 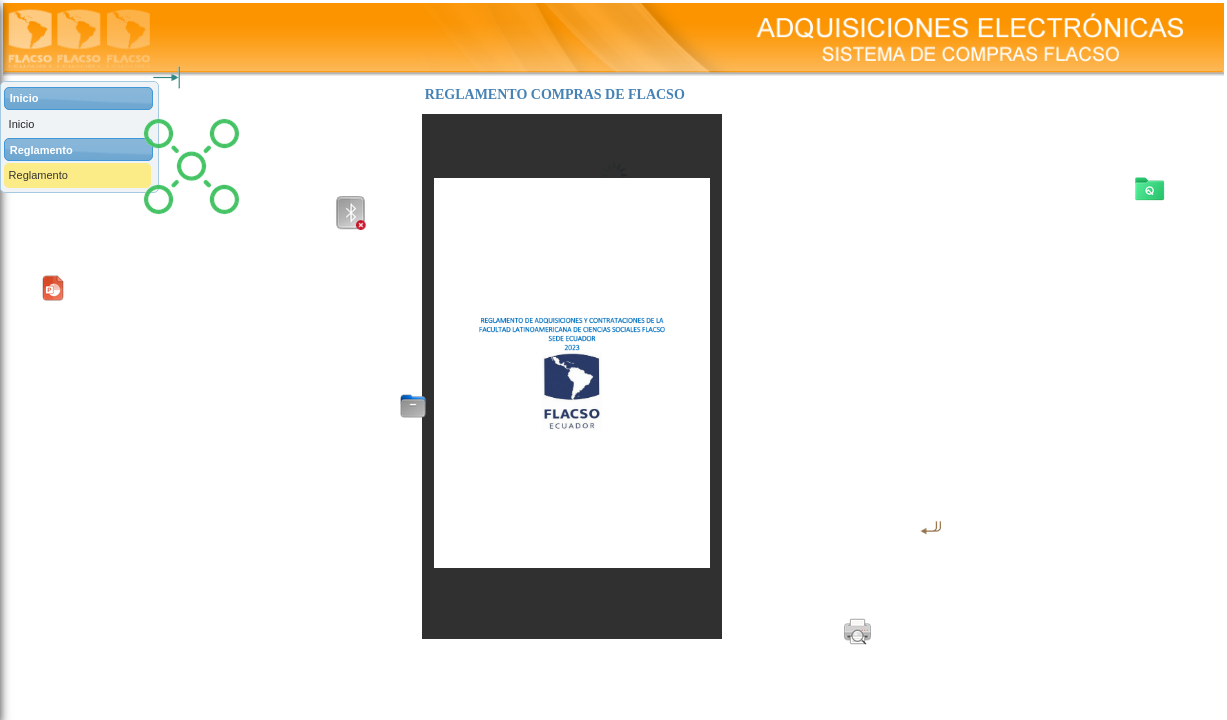 I want to click on preview document before printing, so click(x=857, y=631).